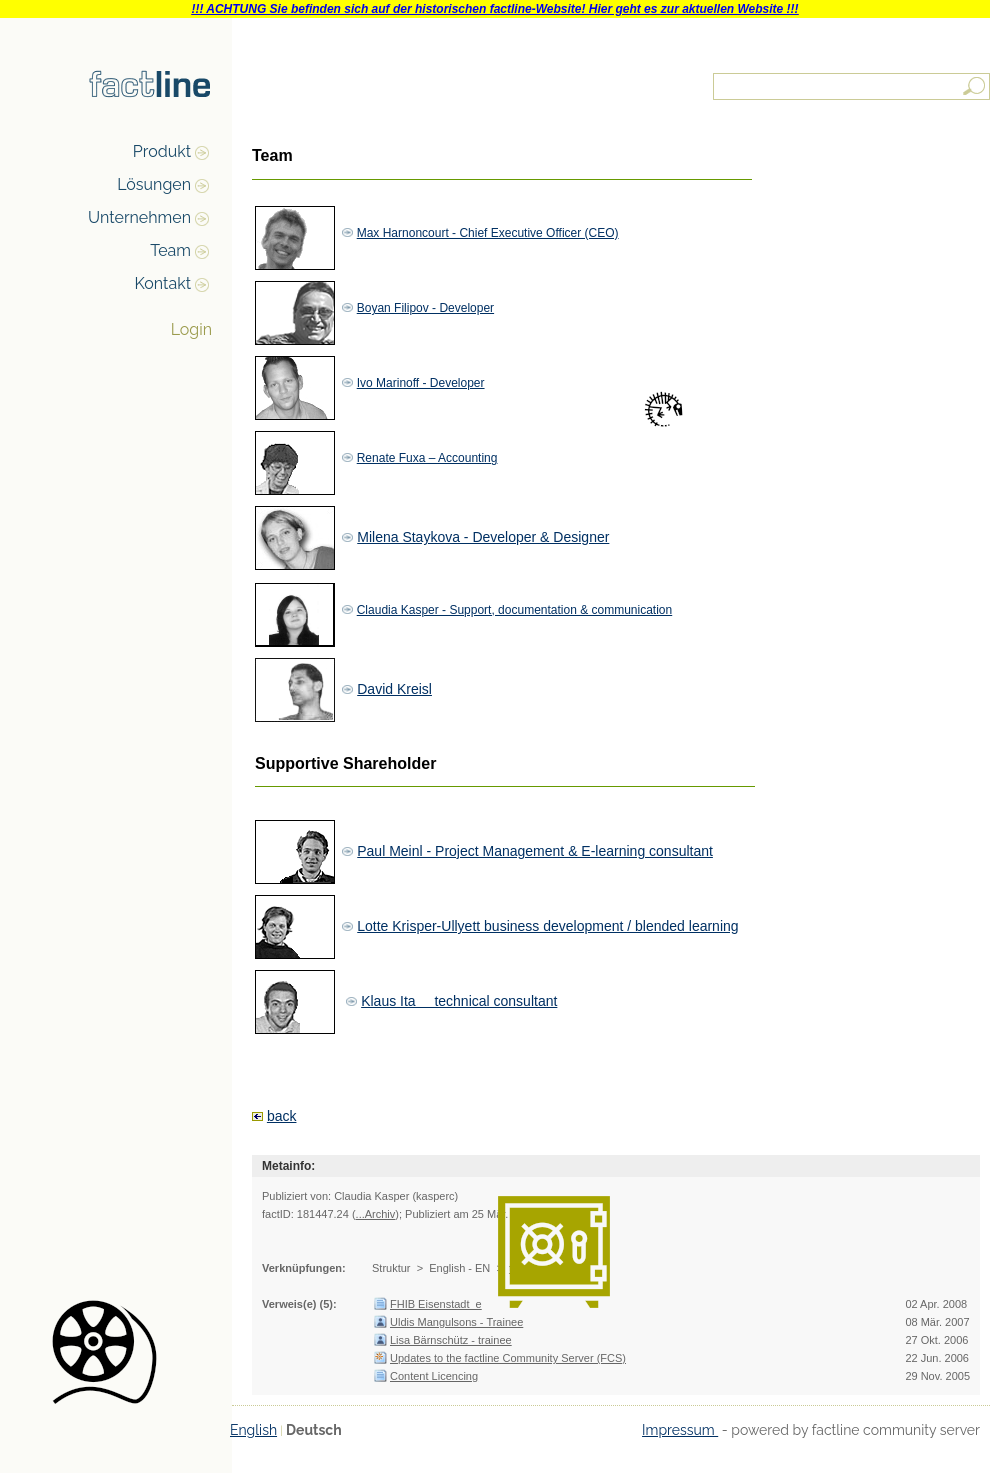 Image resolution: width=990 pixels, height=1473 pixels. What do you see at coordinates (554, 1252) in the screenshot?
I see `access secure storage or vault` at bounding box center [554, 1252].